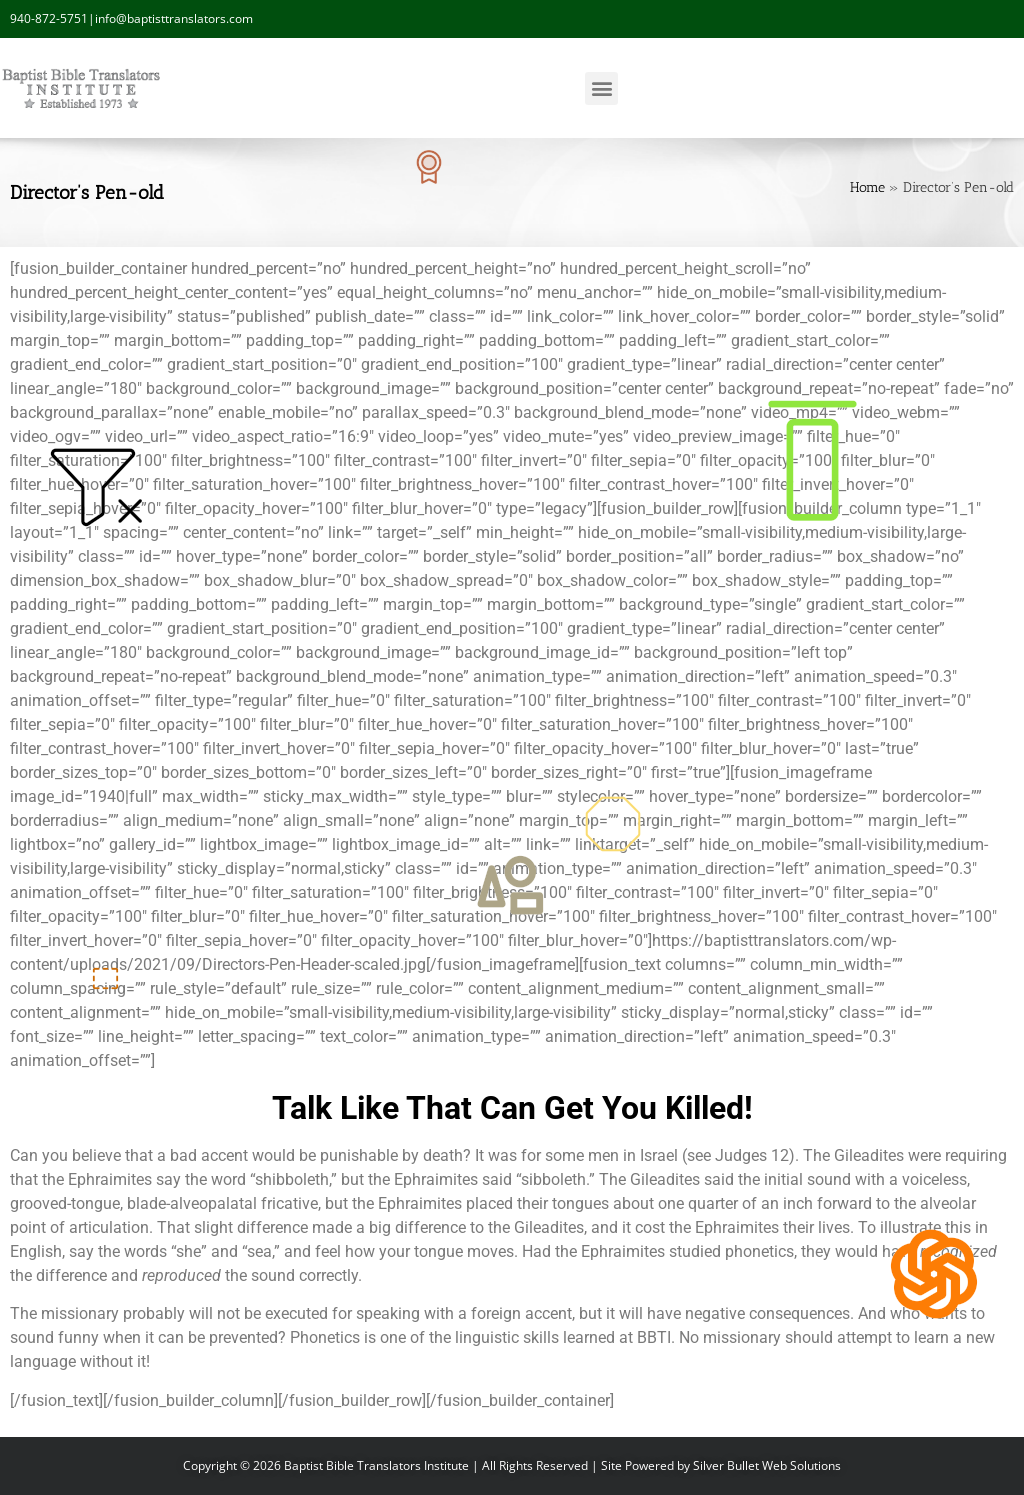 The width and height of the screenshot is (1024, 1495). Describe the element at coordinates (934, 1274) in the screenshot. I see `access OpenAI services or ChatGPT` at that location.